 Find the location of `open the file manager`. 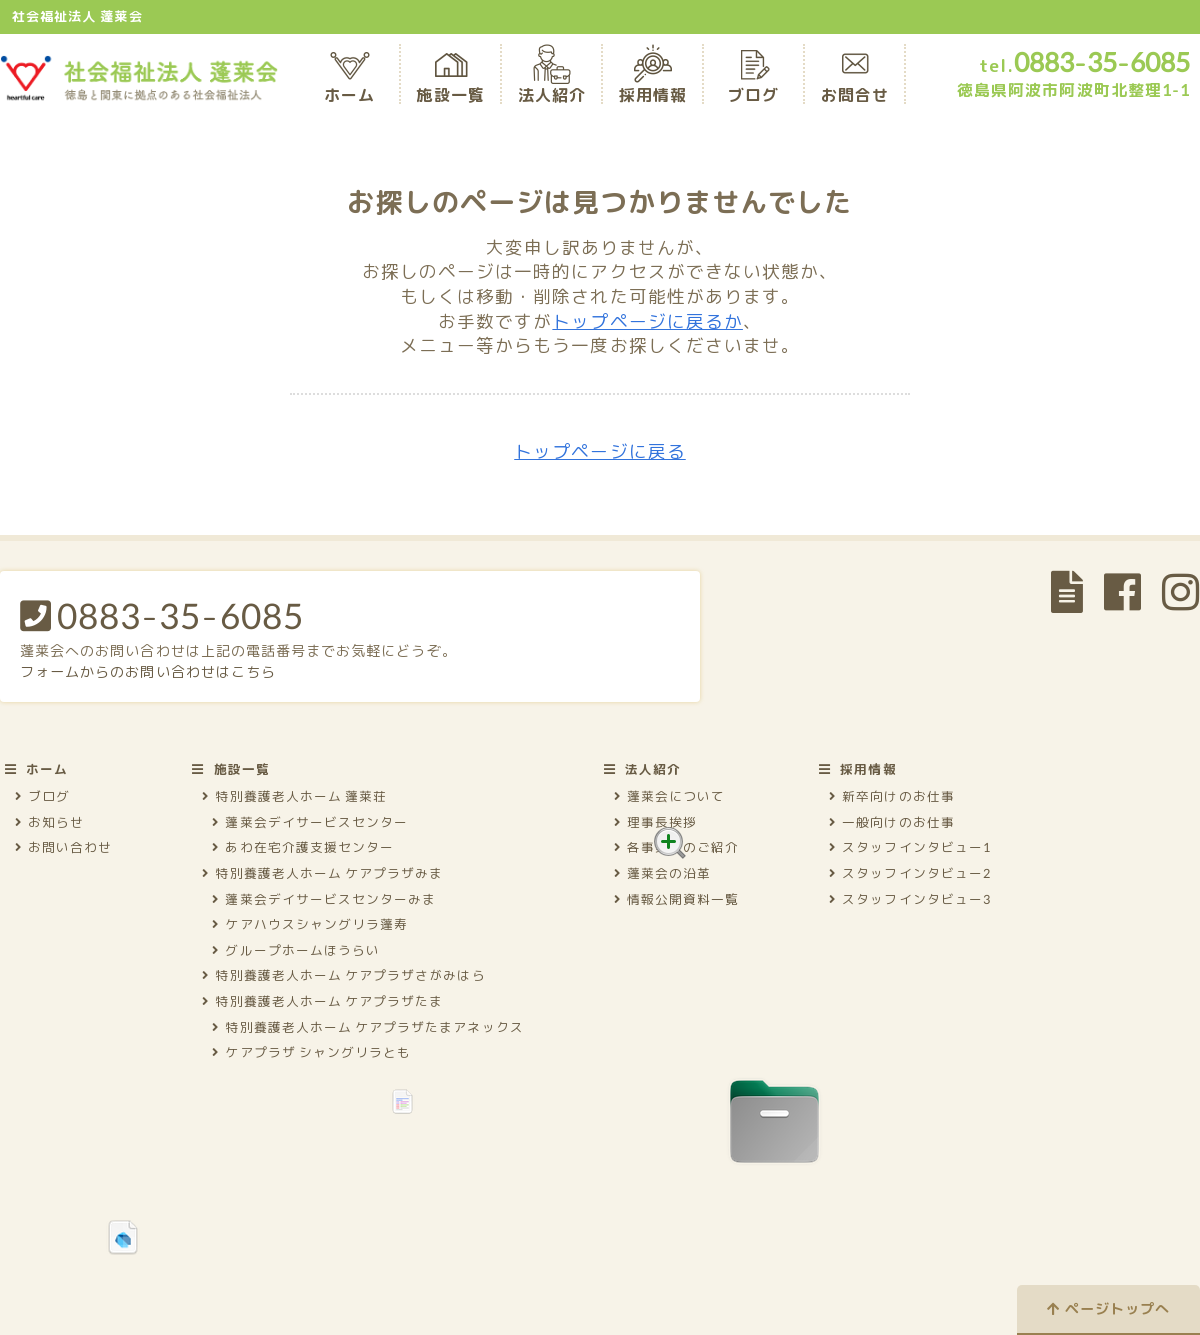

open the file manager is located at coordinates (774, 1121).